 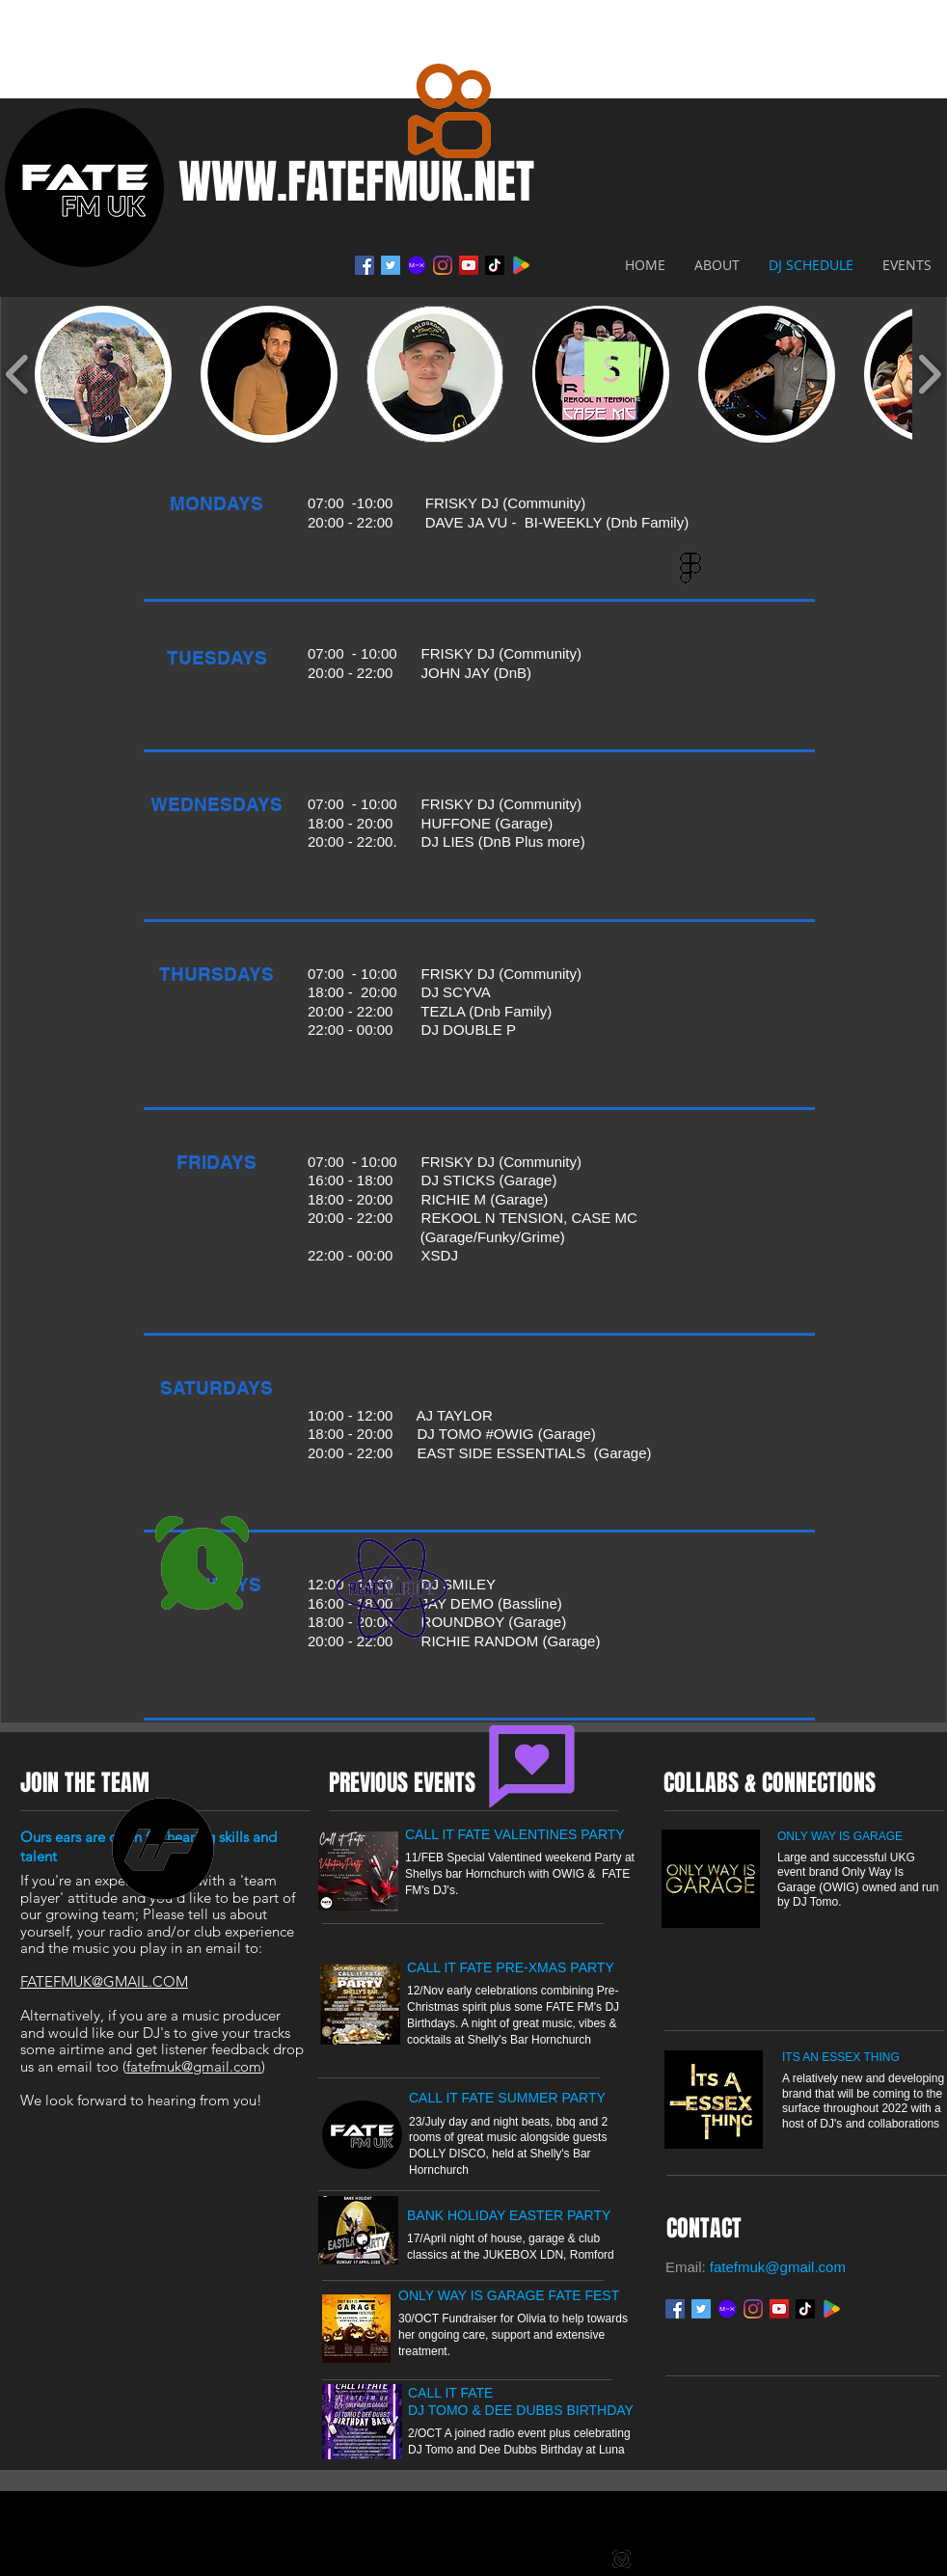 What do you see at coordinates (360, 2241) in the screenshot?
I see `indicates gender-based violence awareness or resources` at bounding box center [360, 2241].